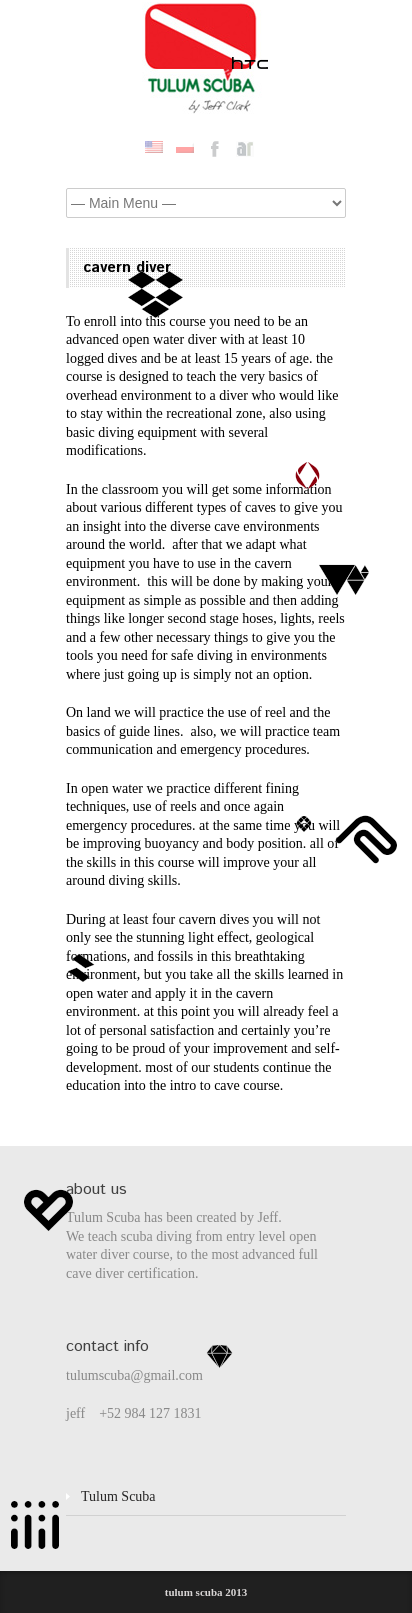 The height and width of the screenshot is (1613, 412). I want to click on open sketch design app, so click(219, 1356).